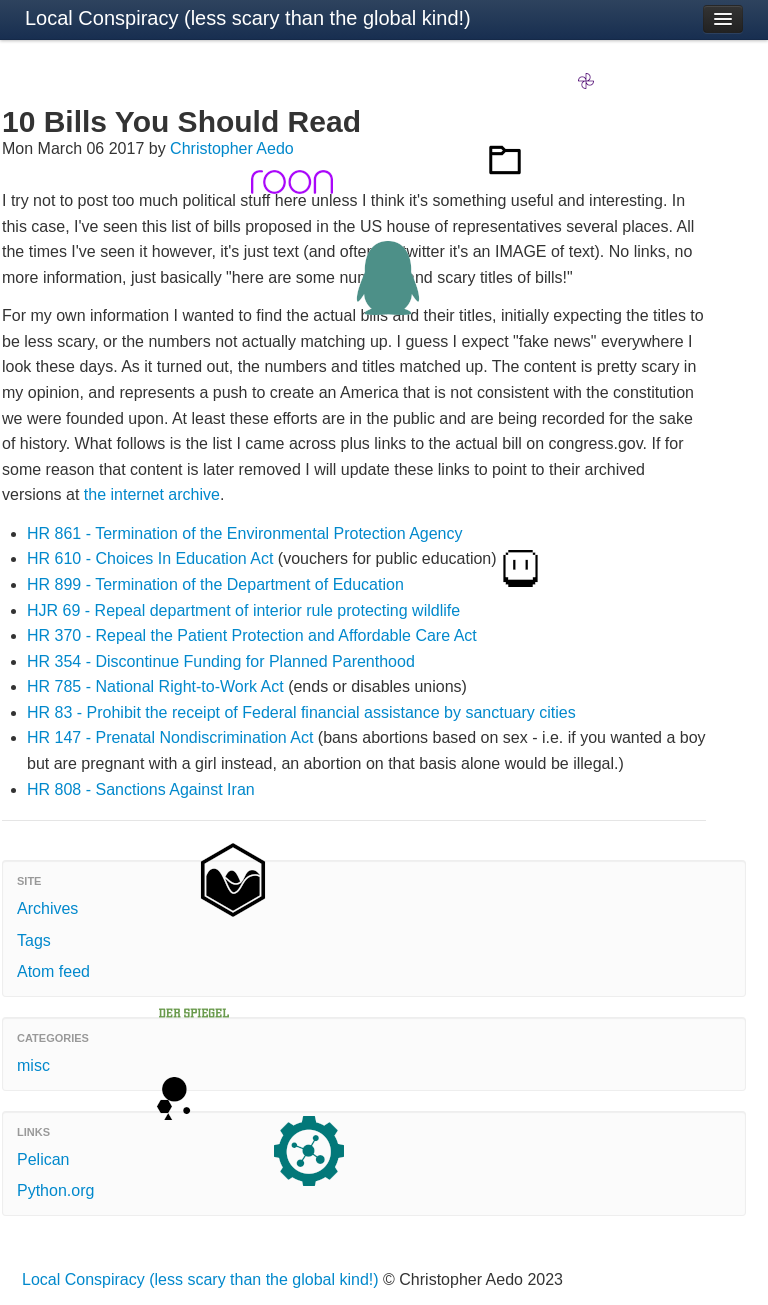  What do you see at coordinates (586, 81) in the screenshot?
I see `open google photos app` at bounding box center [586, 81].